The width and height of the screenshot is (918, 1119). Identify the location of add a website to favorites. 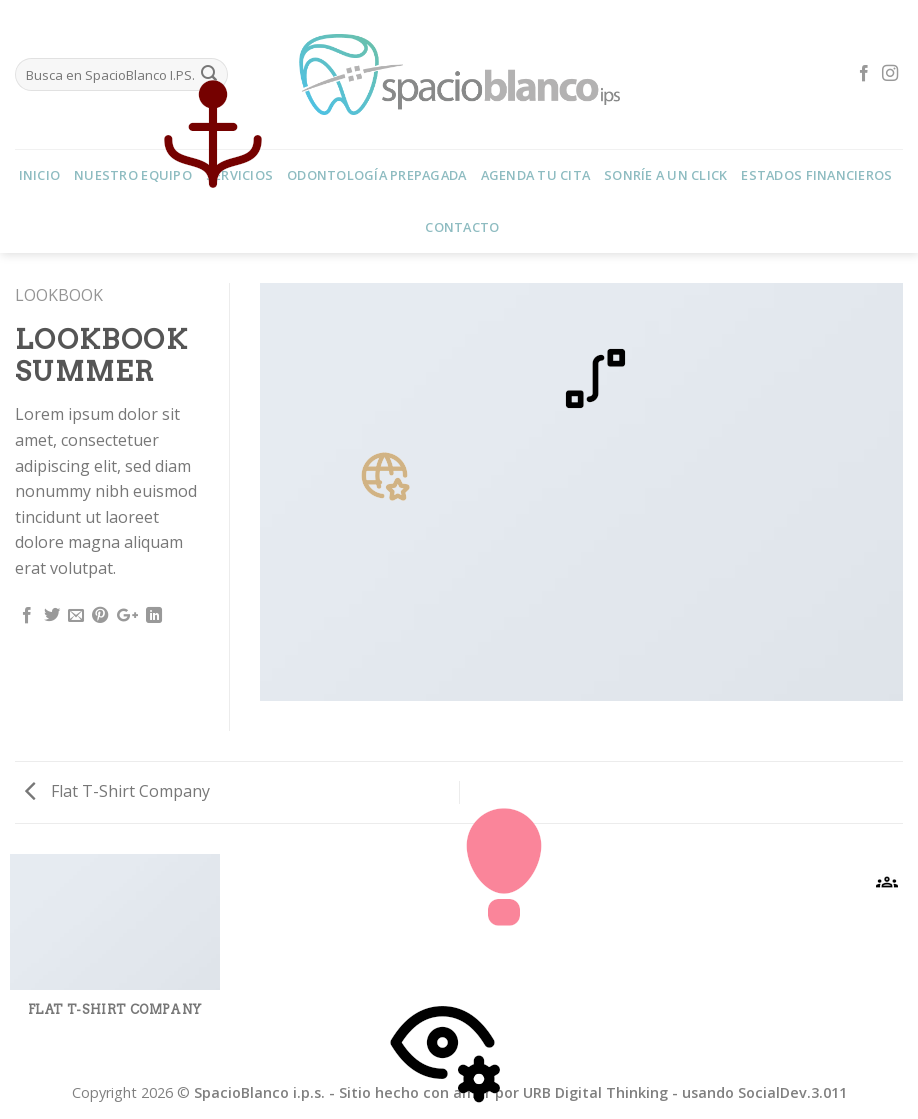
(384, 475).